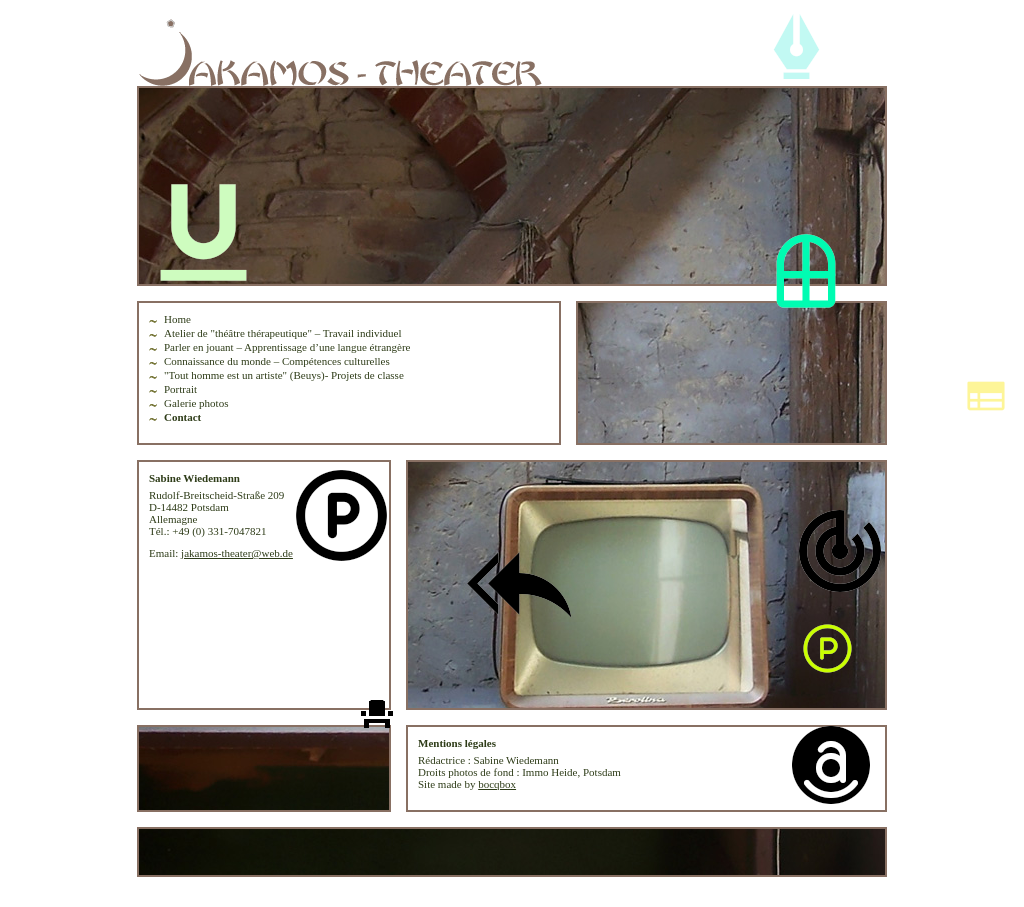  Describe the element at coordinates (827, 648) in the screenshot. I see `indicates parking availability or location` at that location.